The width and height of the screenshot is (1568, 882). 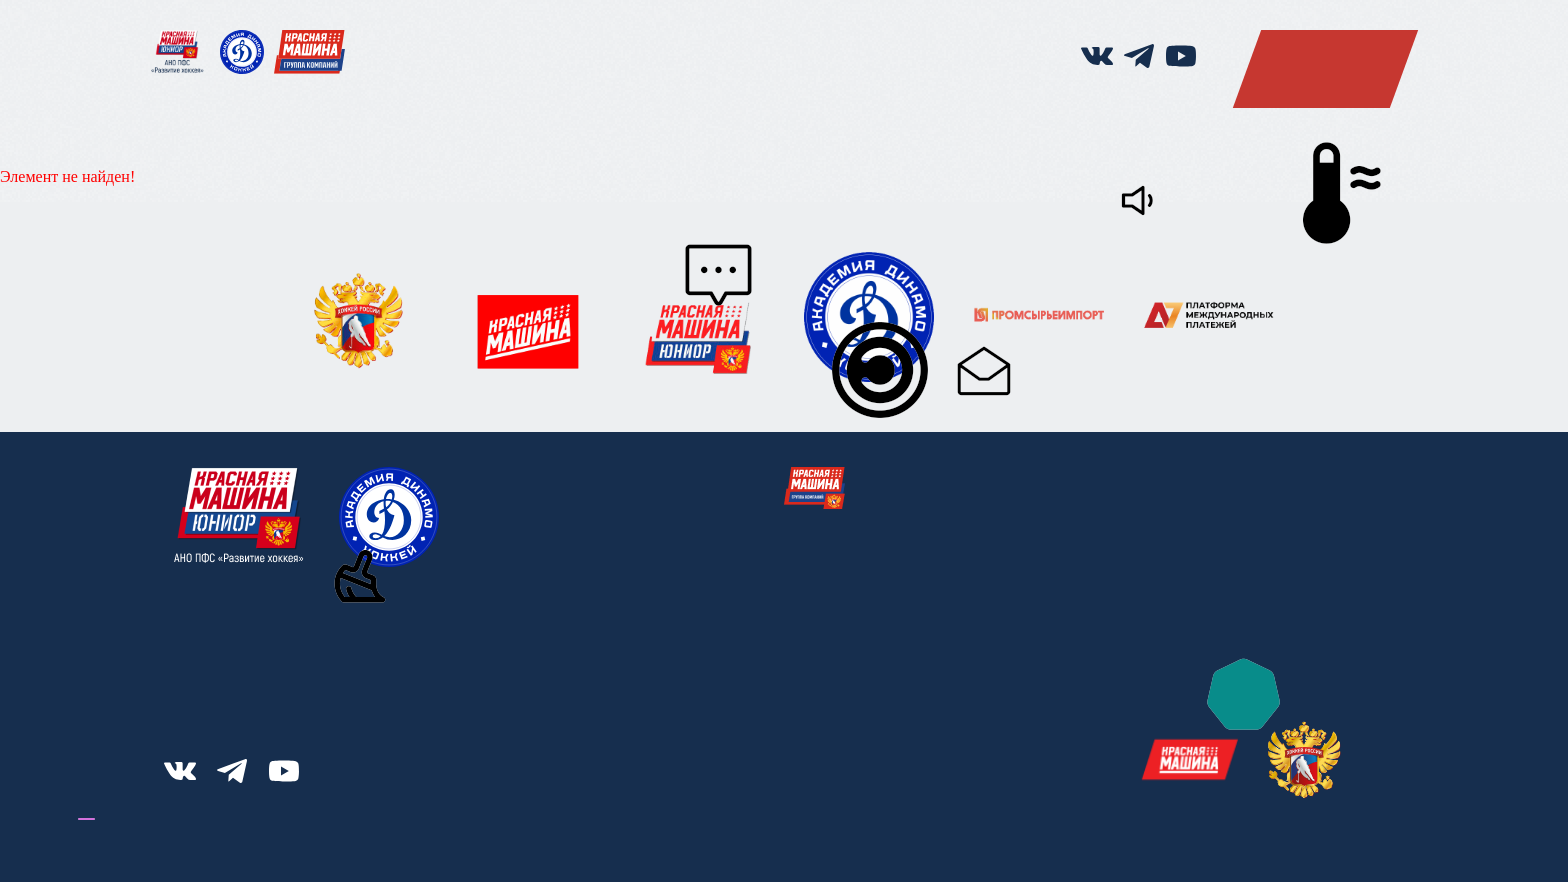 I want to click on indicates high temperature or heat warning, so click(x=1330, y=193).